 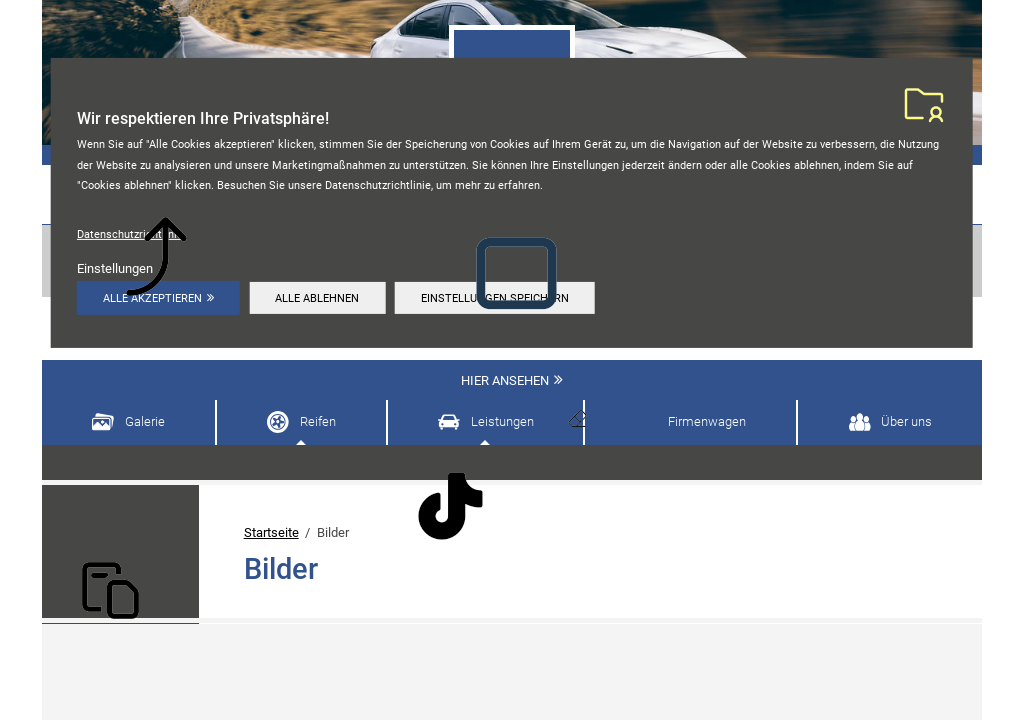 I want to click on crop image to 5:4 aspect ratio, so click(x=516, y=273).